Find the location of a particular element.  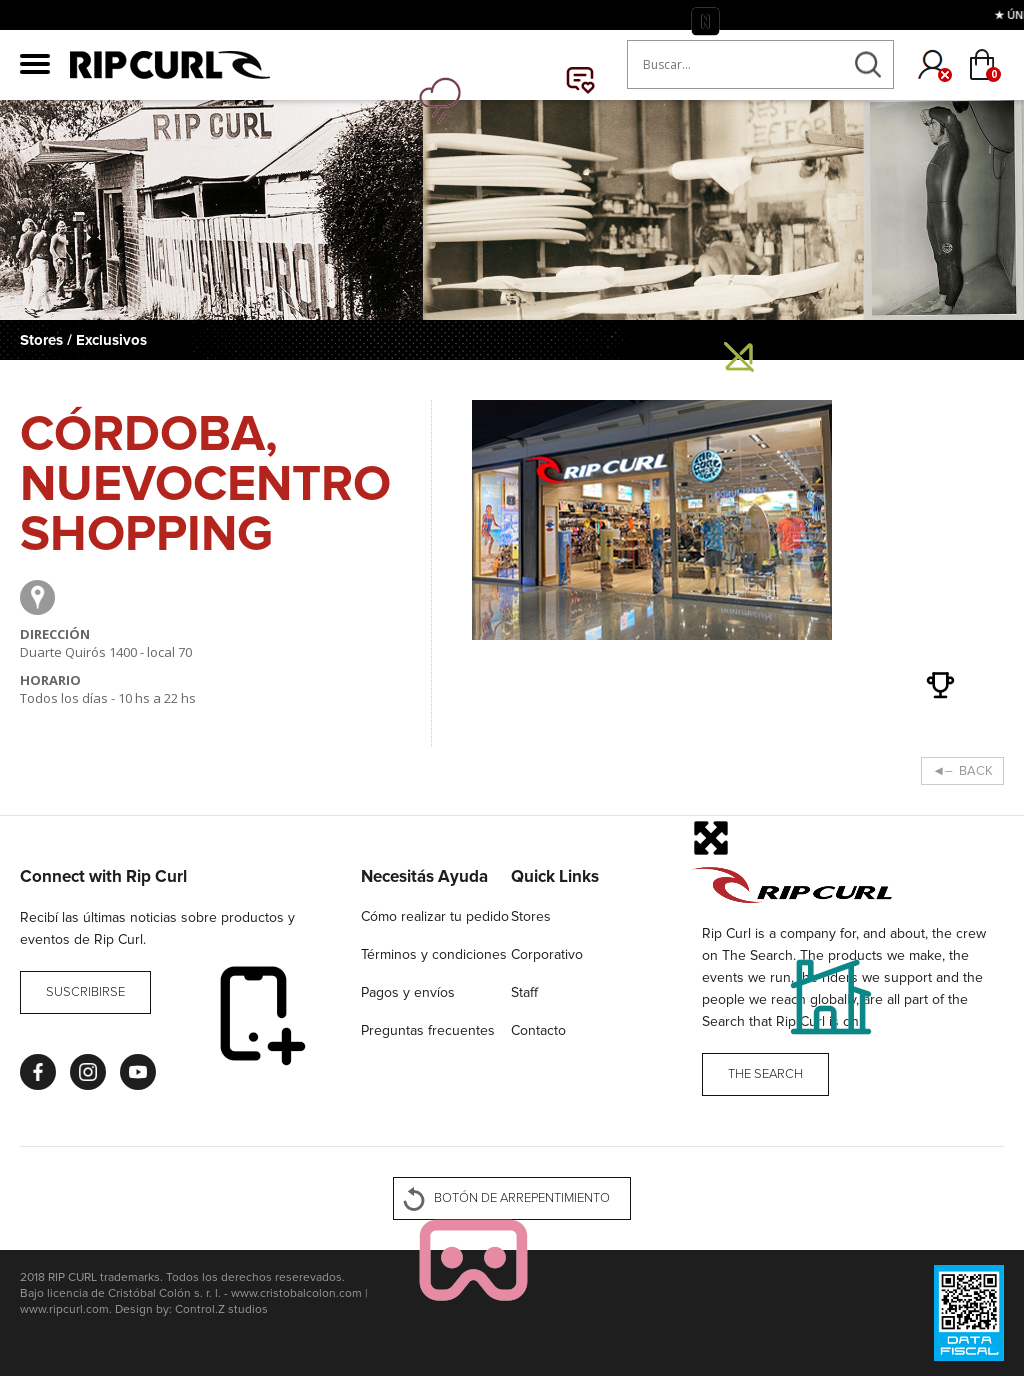

navigate to home screen is located at coordinates (831, 997).